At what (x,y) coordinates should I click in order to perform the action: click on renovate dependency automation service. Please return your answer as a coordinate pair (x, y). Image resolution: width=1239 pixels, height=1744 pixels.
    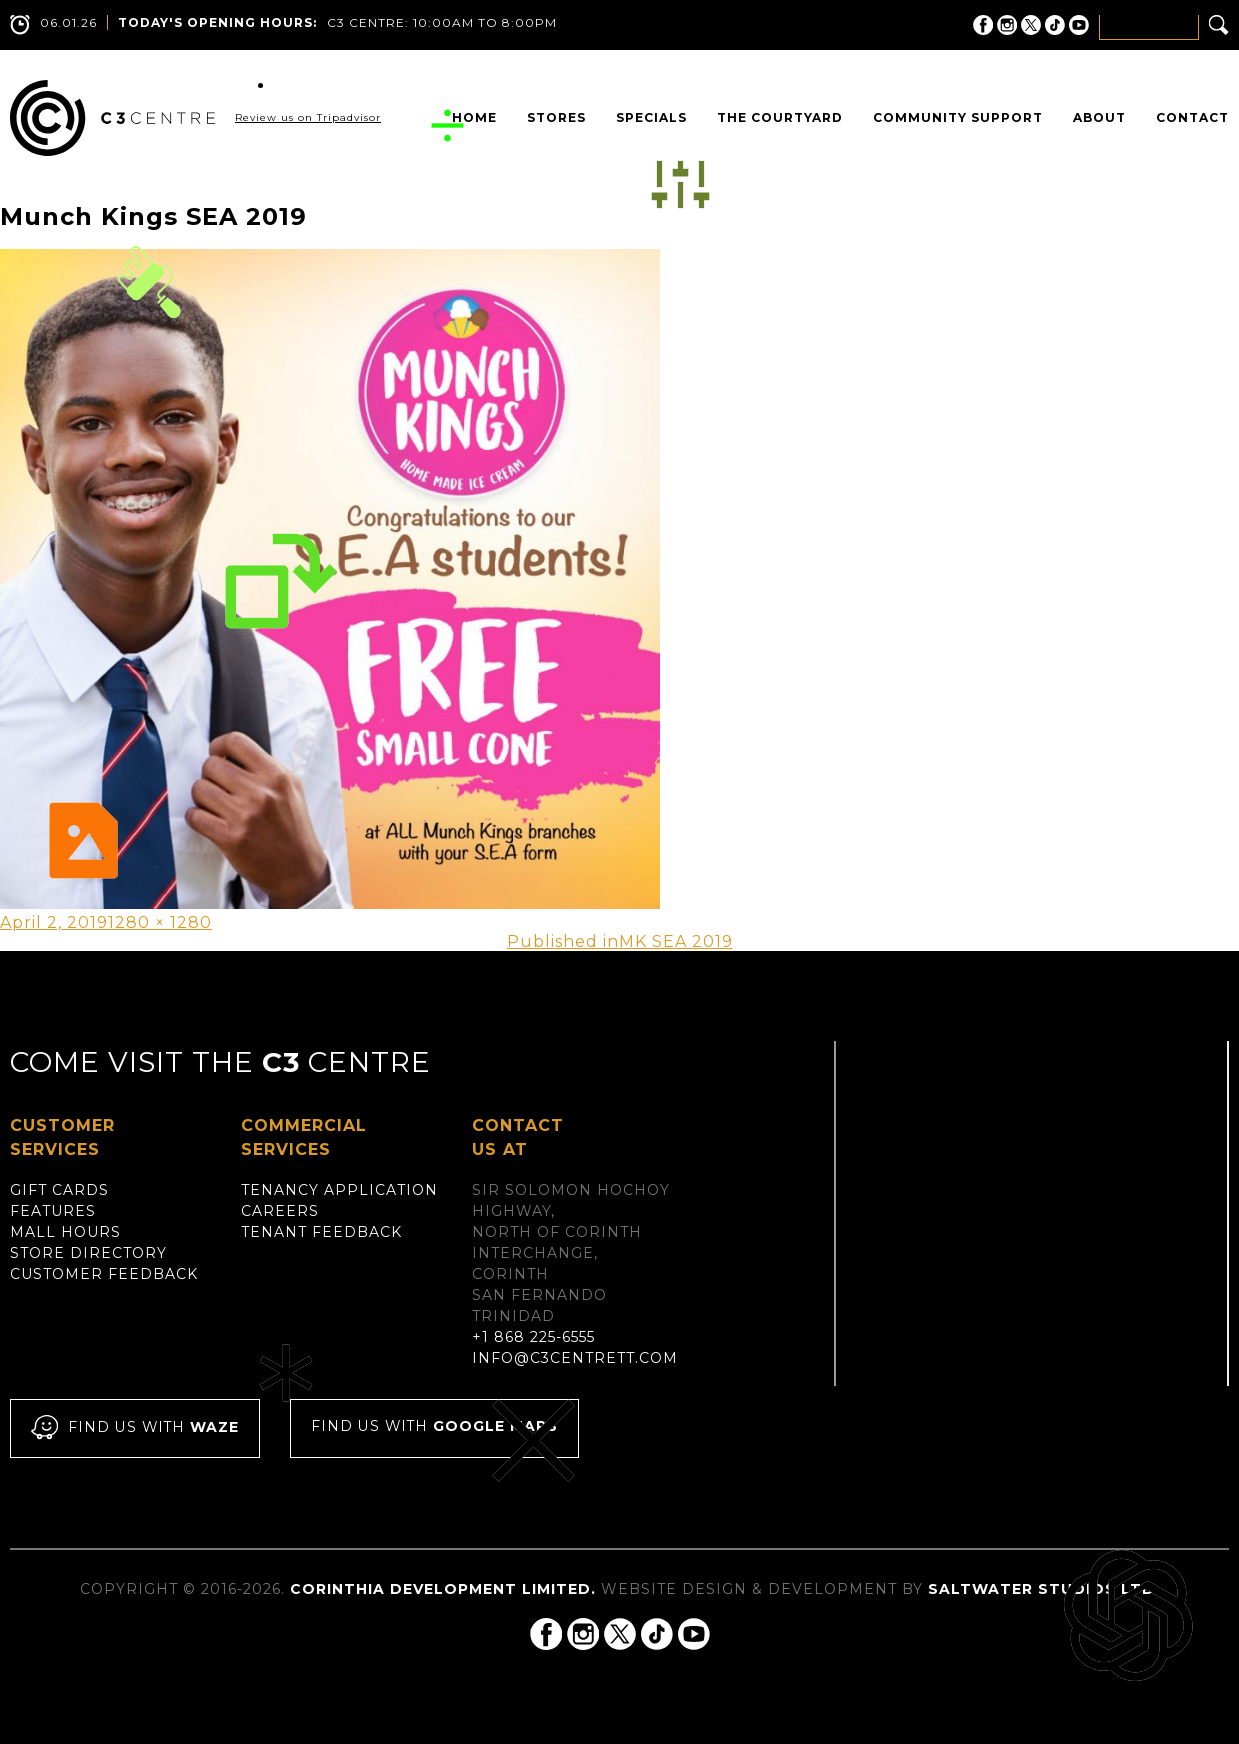
    Looking at the image, I should click on (149, 282).